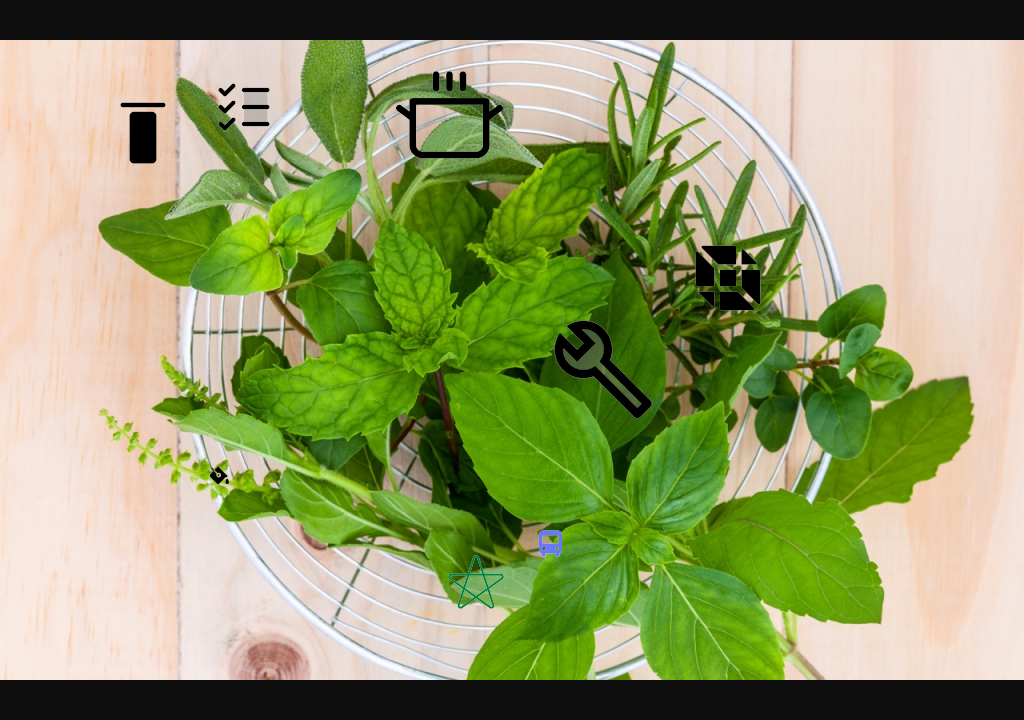 The image size is (1024, 720). Describe the element at coordinates (603, 369) in the screenshot. I see `access settings or configuration options` at that location.